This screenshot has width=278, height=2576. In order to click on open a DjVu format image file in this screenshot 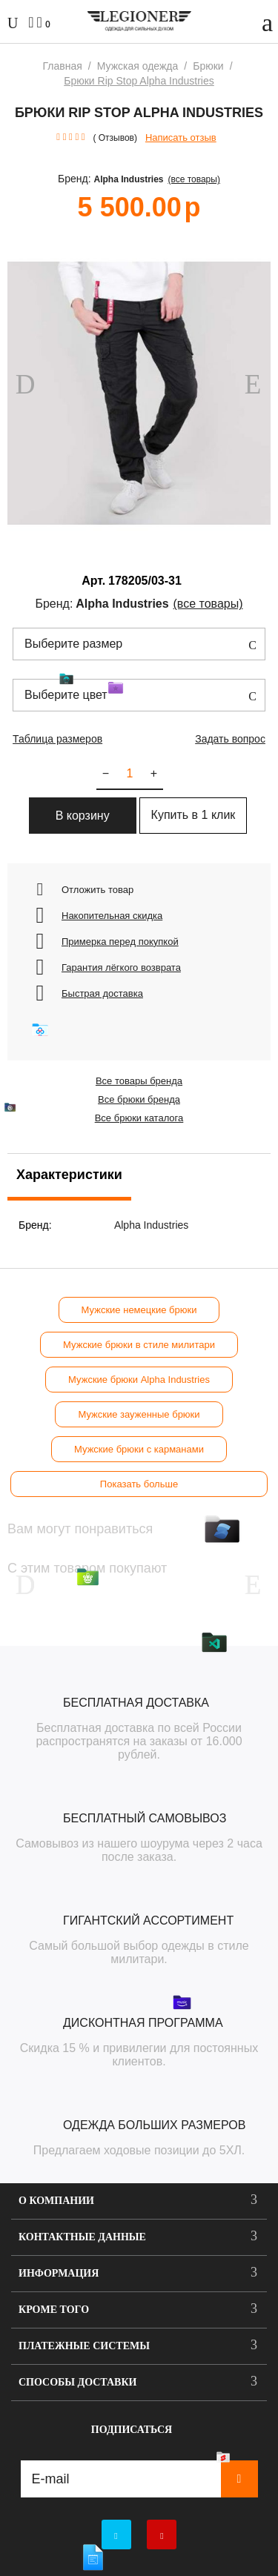, I will do `click(93, 2557)`.